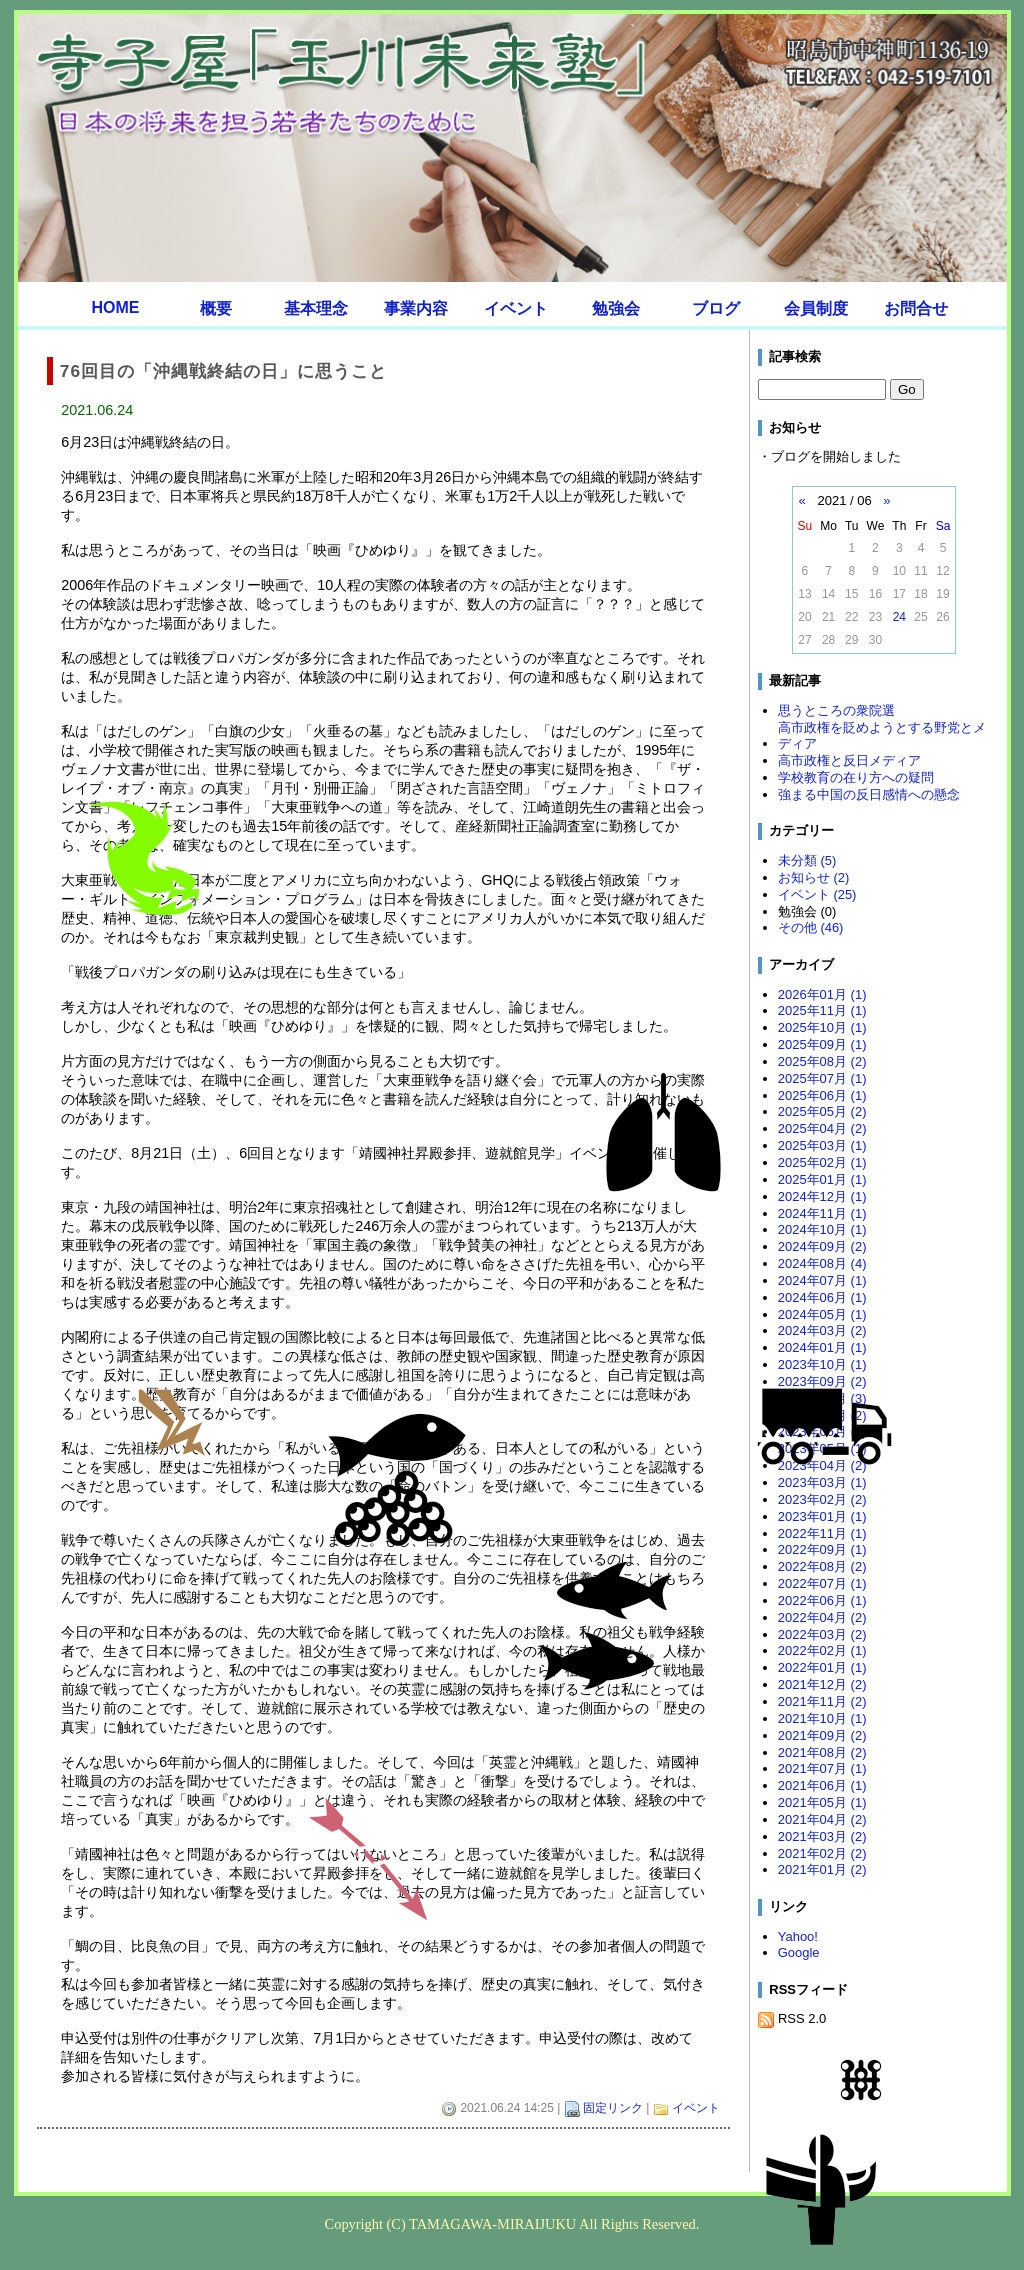 The image size is (1024, 2270). I want to click on indicates a split or divided character state, so click(821, 2189).